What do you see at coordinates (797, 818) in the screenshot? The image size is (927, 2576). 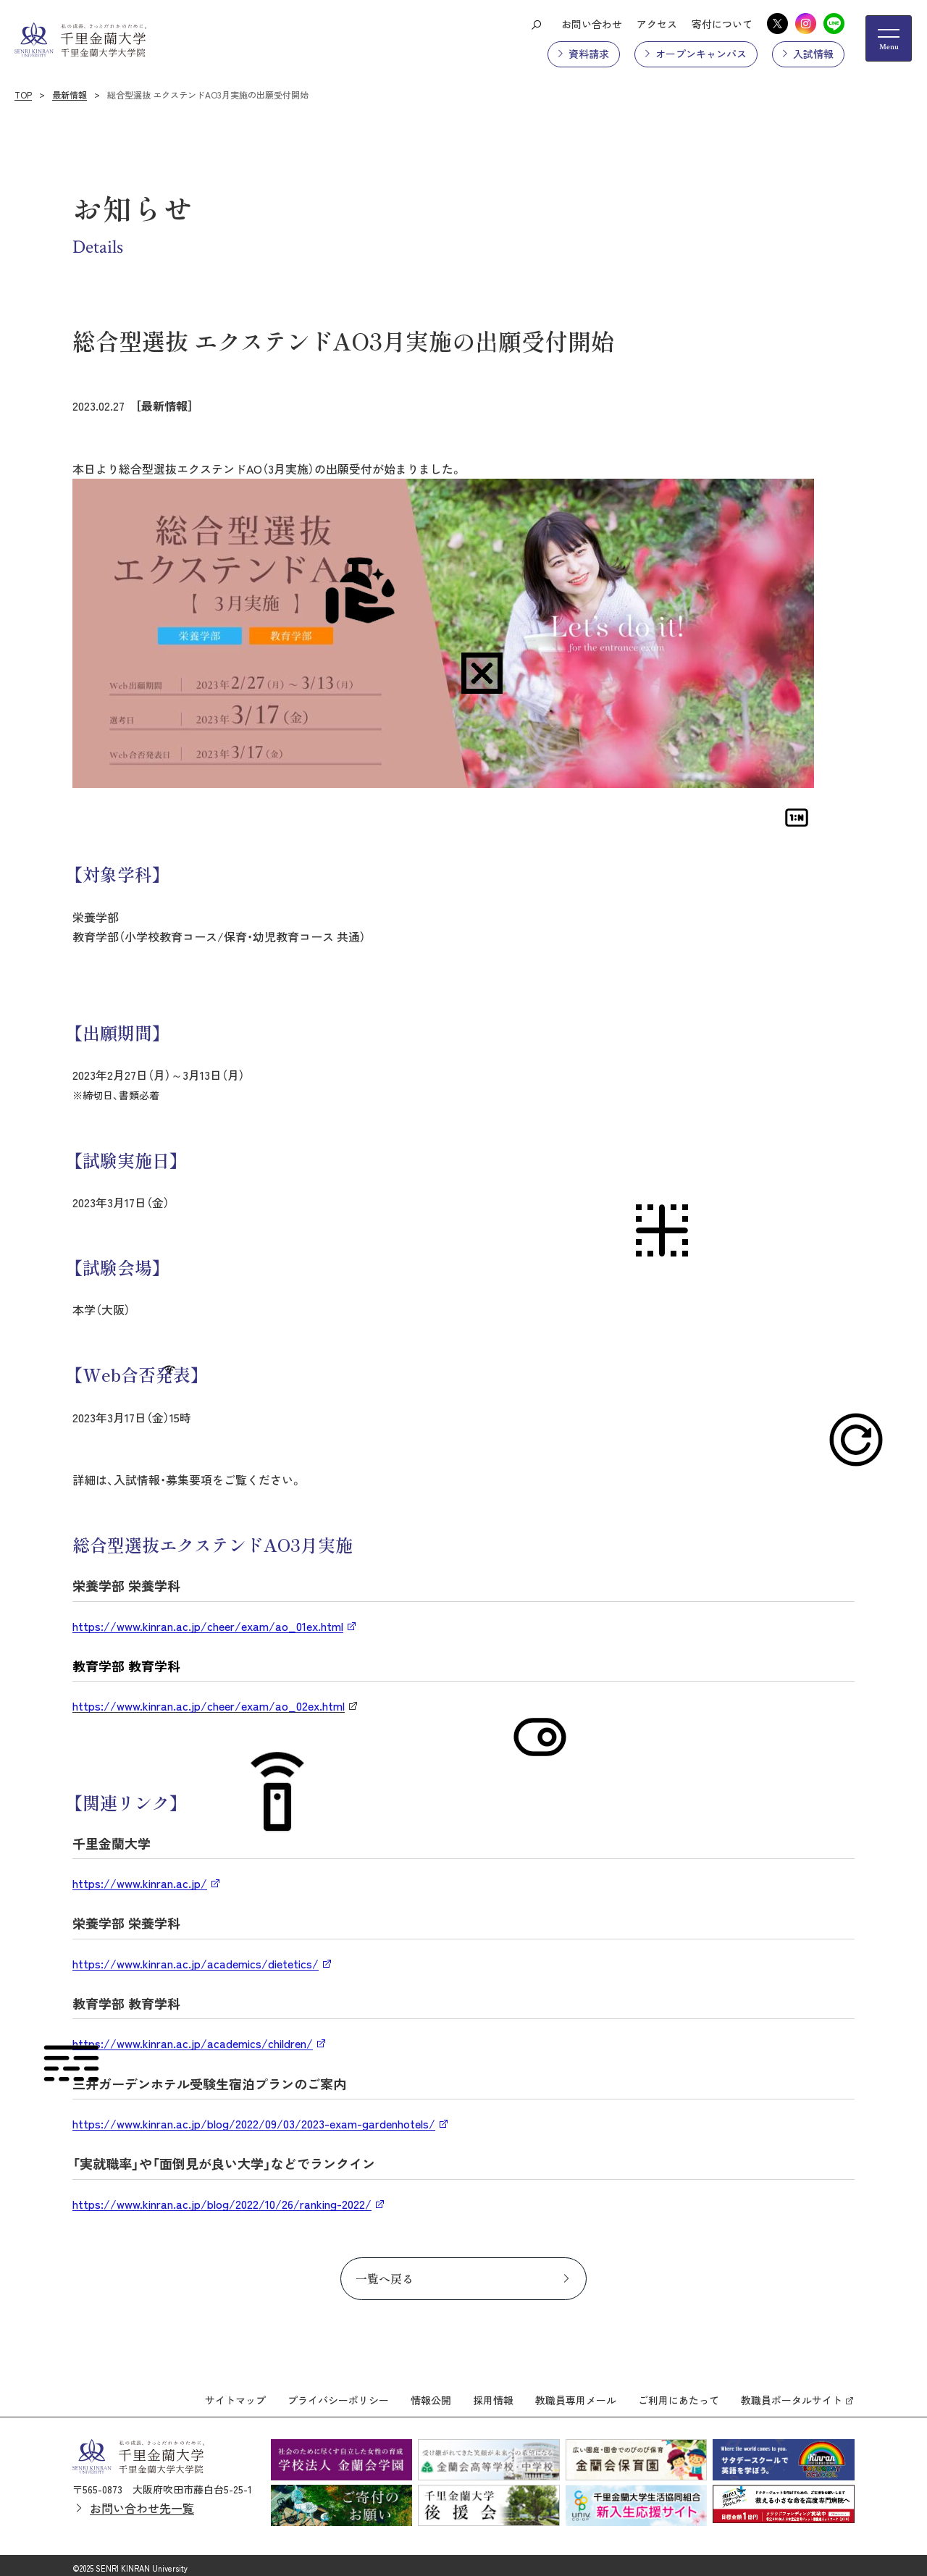 I see `indicates a one-to-many database relationship` at bounding box center [797, 818].